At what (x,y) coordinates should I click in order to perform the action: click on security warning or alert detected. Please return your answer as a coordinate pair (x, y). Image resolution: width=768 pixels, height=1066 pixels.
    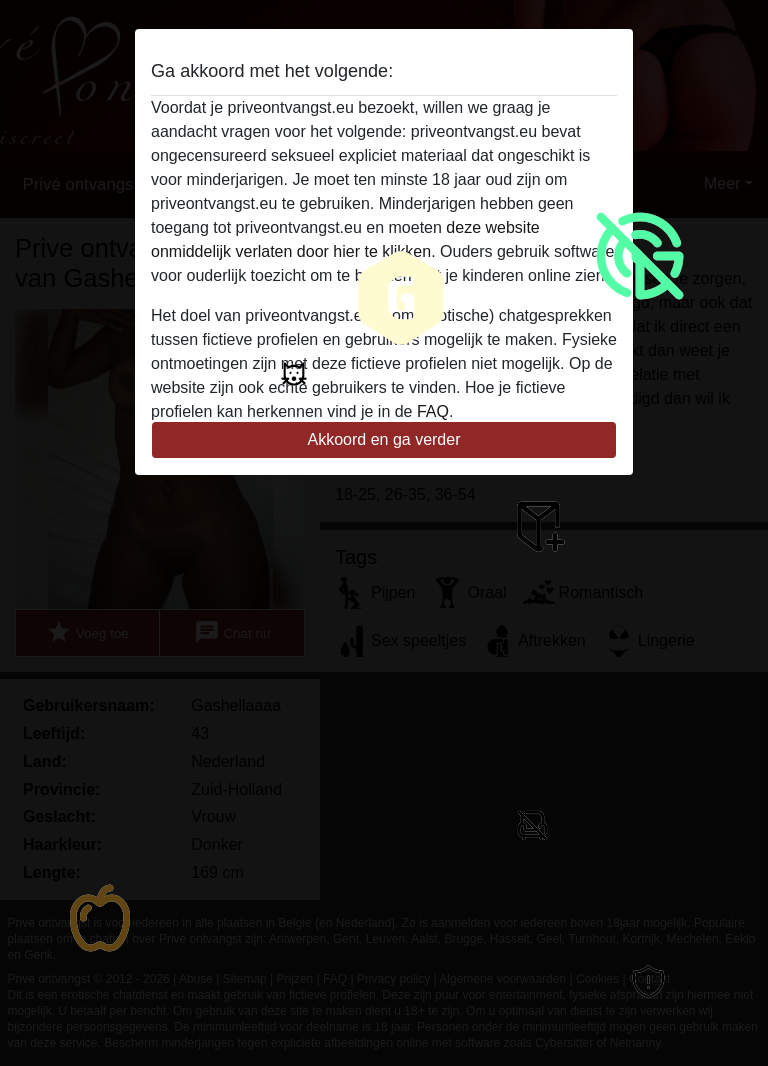
    Looking at the image, I should click on (648, 981).